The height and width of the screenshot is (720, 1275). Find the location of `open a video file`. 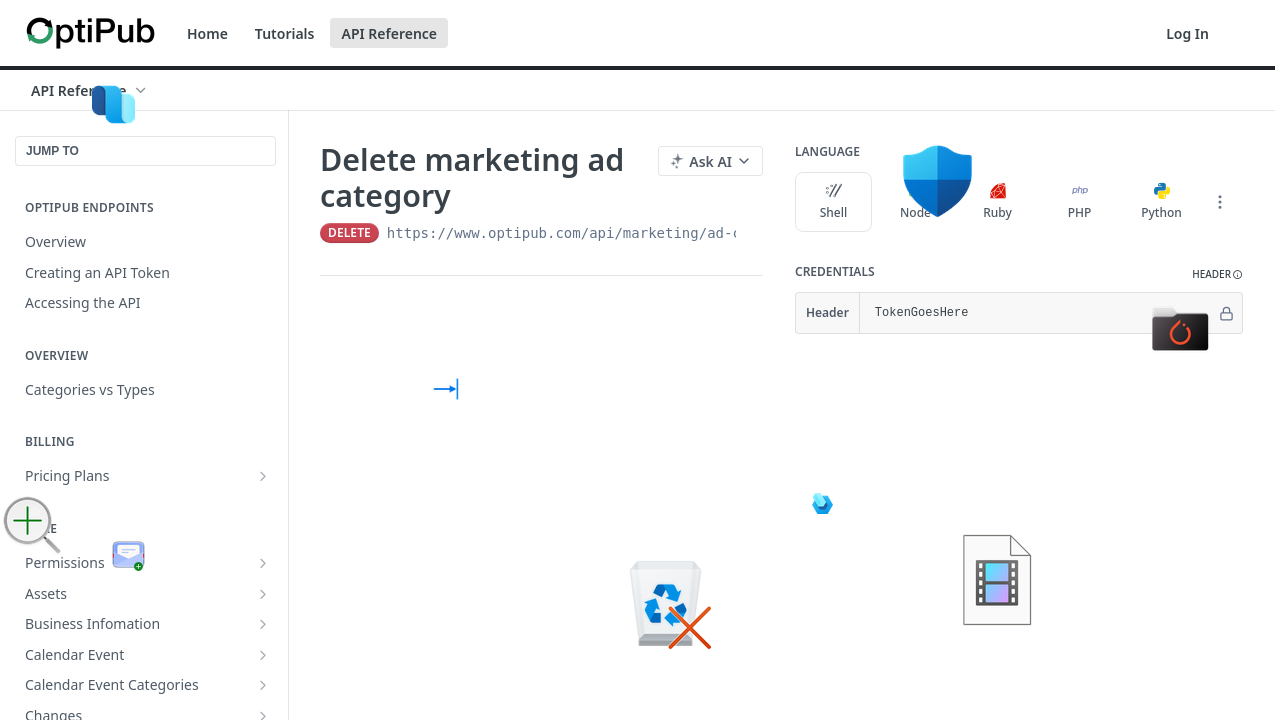

open a video file is located at coordinates (997, 580).